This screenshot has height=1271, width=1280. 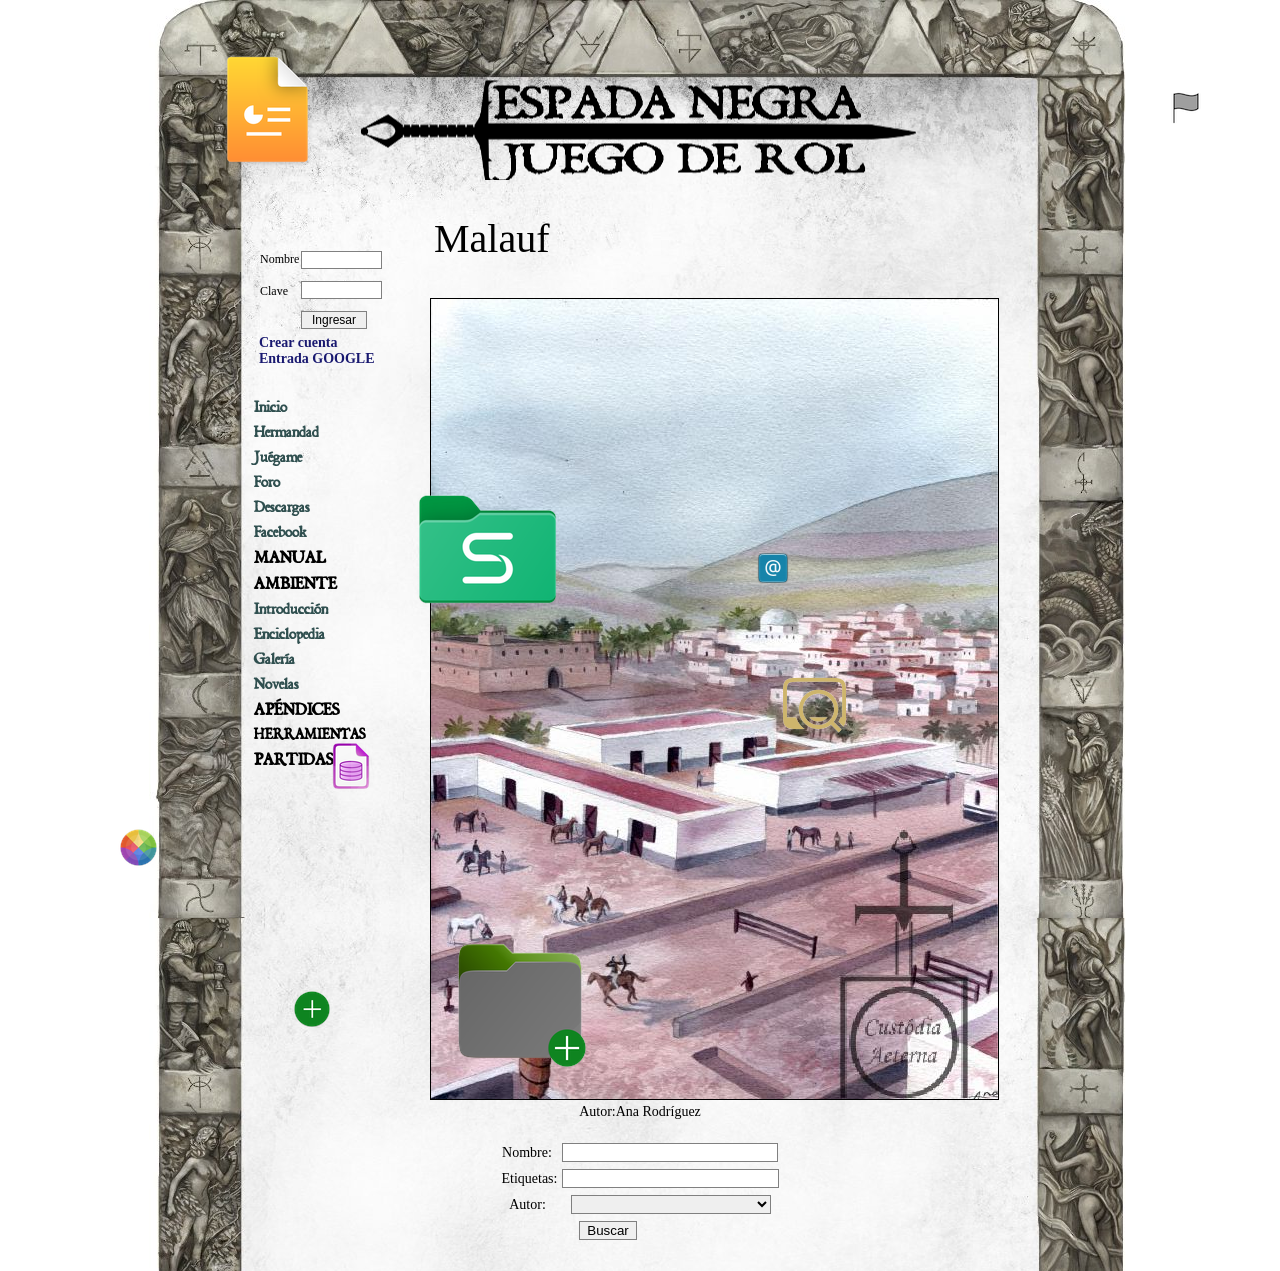 I want to click on manage account credentials and login settings, so click(x=773, y=568).